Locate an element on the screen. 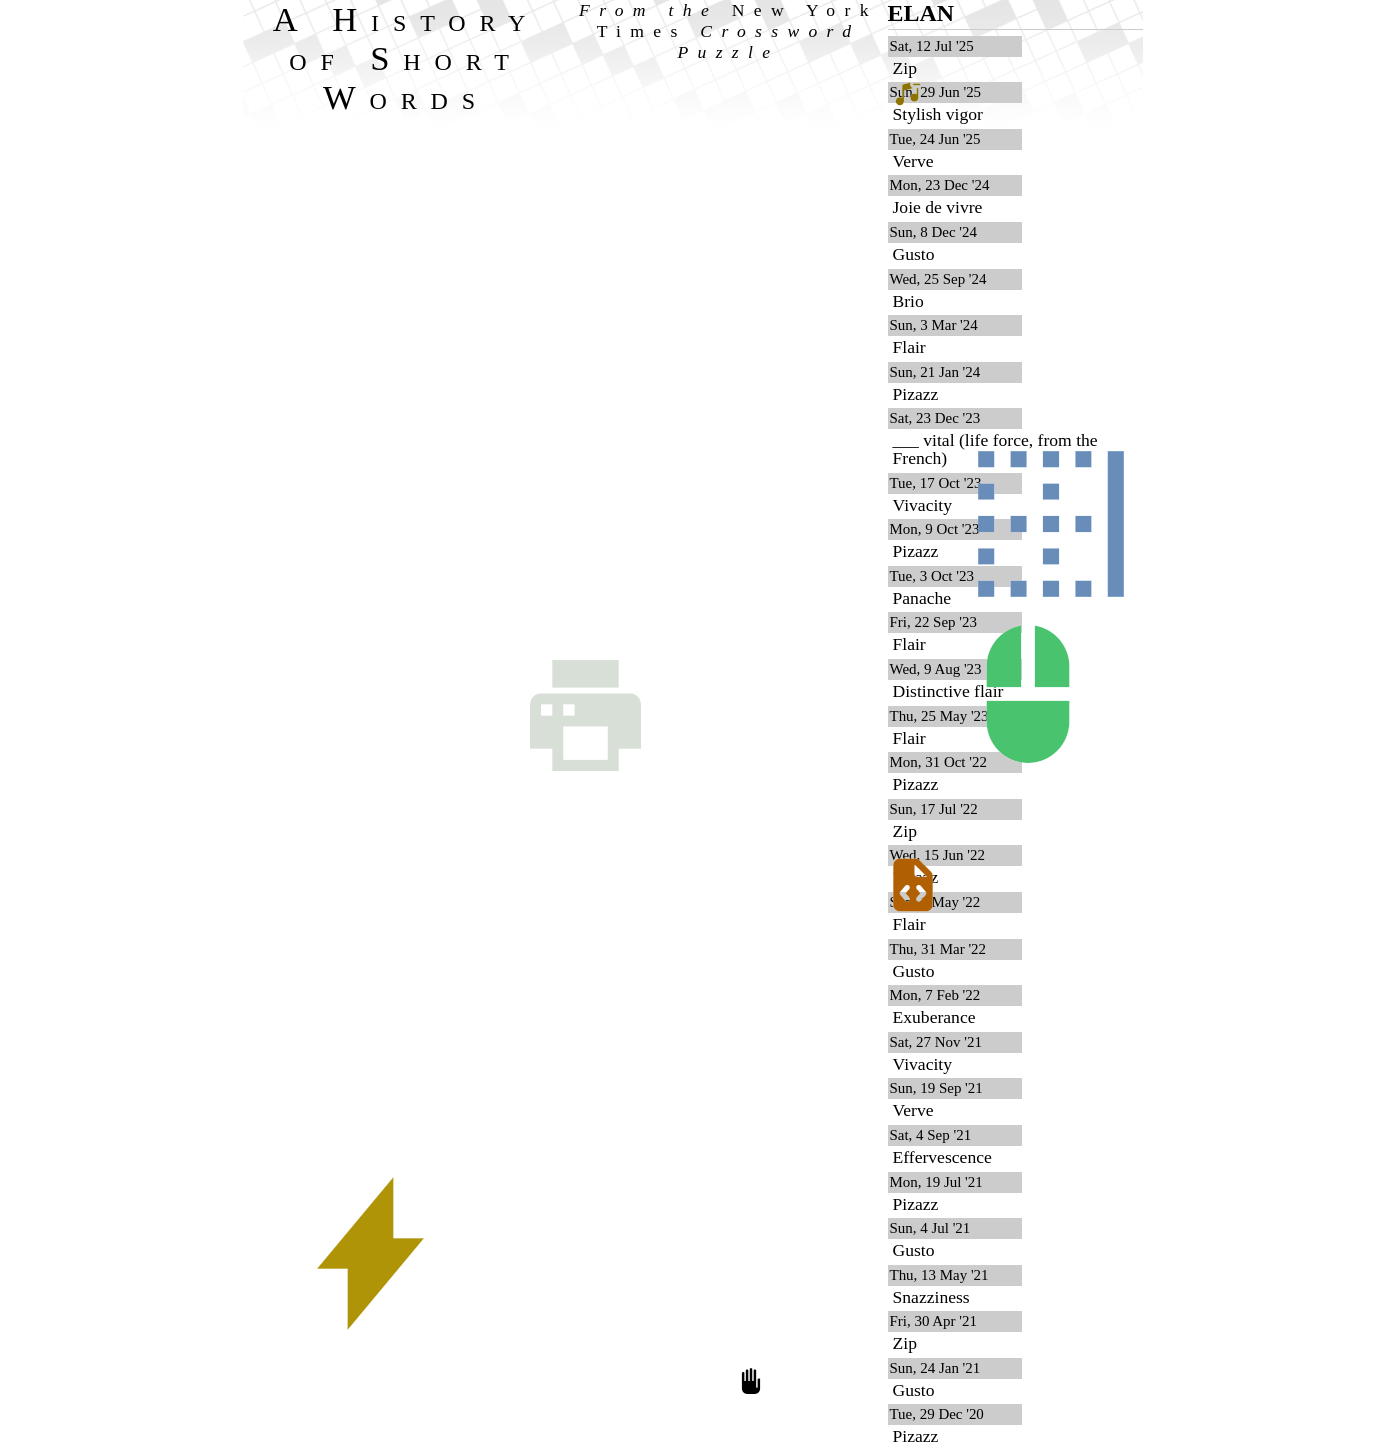  view source code file is located at coordinates (913, 885).